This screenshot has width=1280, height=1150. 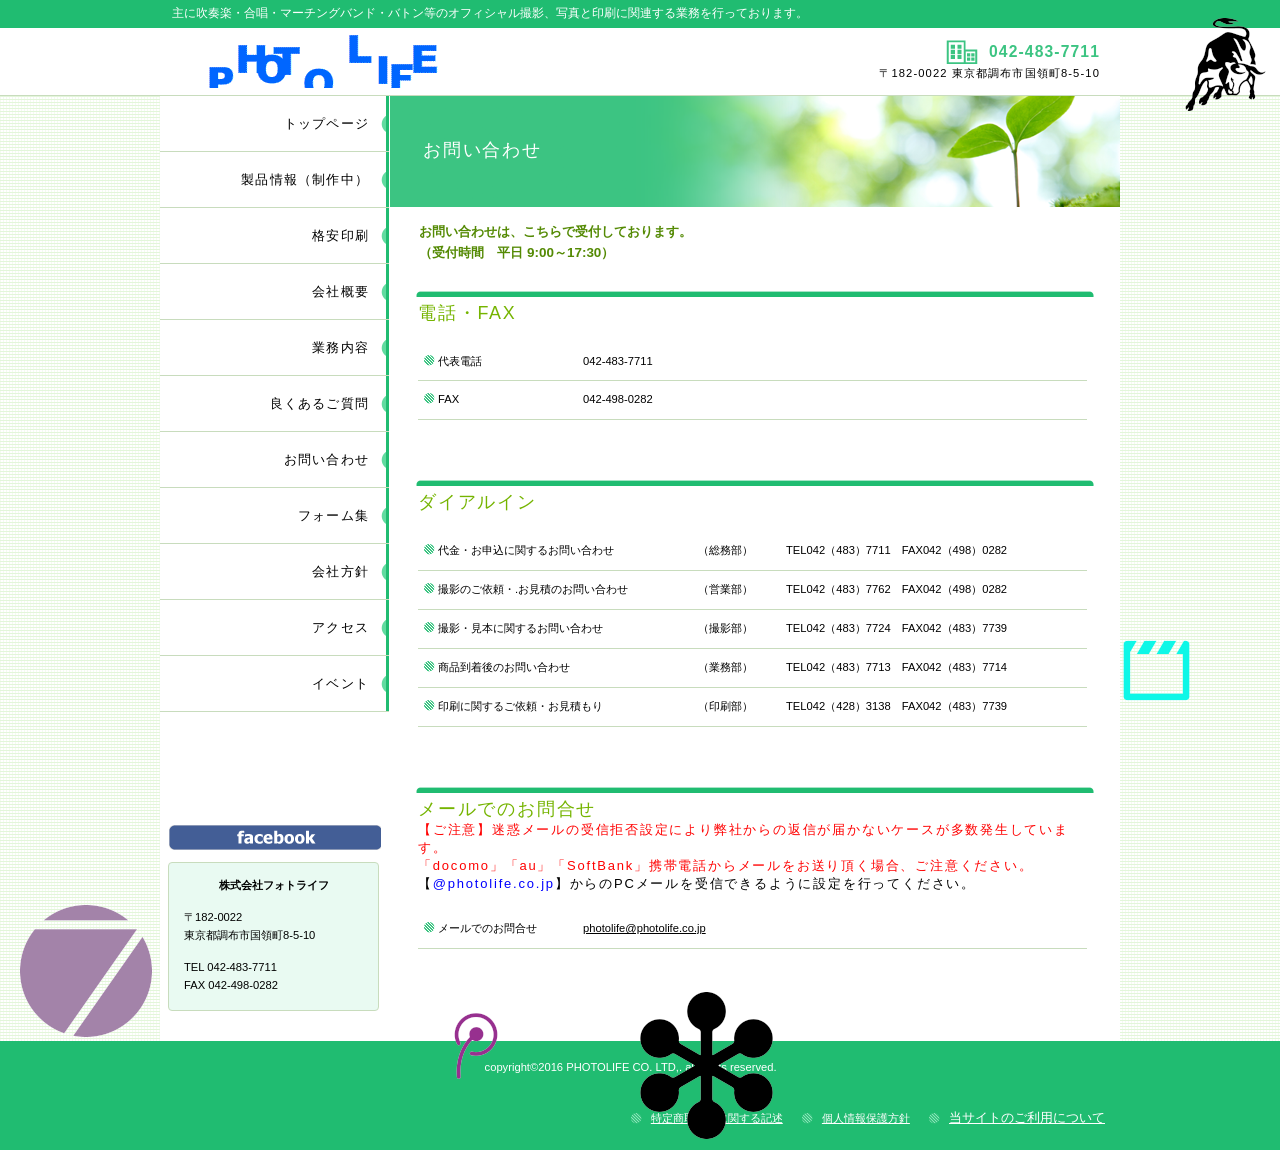 What do you see at coordinates (1156, 670) in the screenshot?
I see `access video or film editing tools` at bounding box center [1156, 670].